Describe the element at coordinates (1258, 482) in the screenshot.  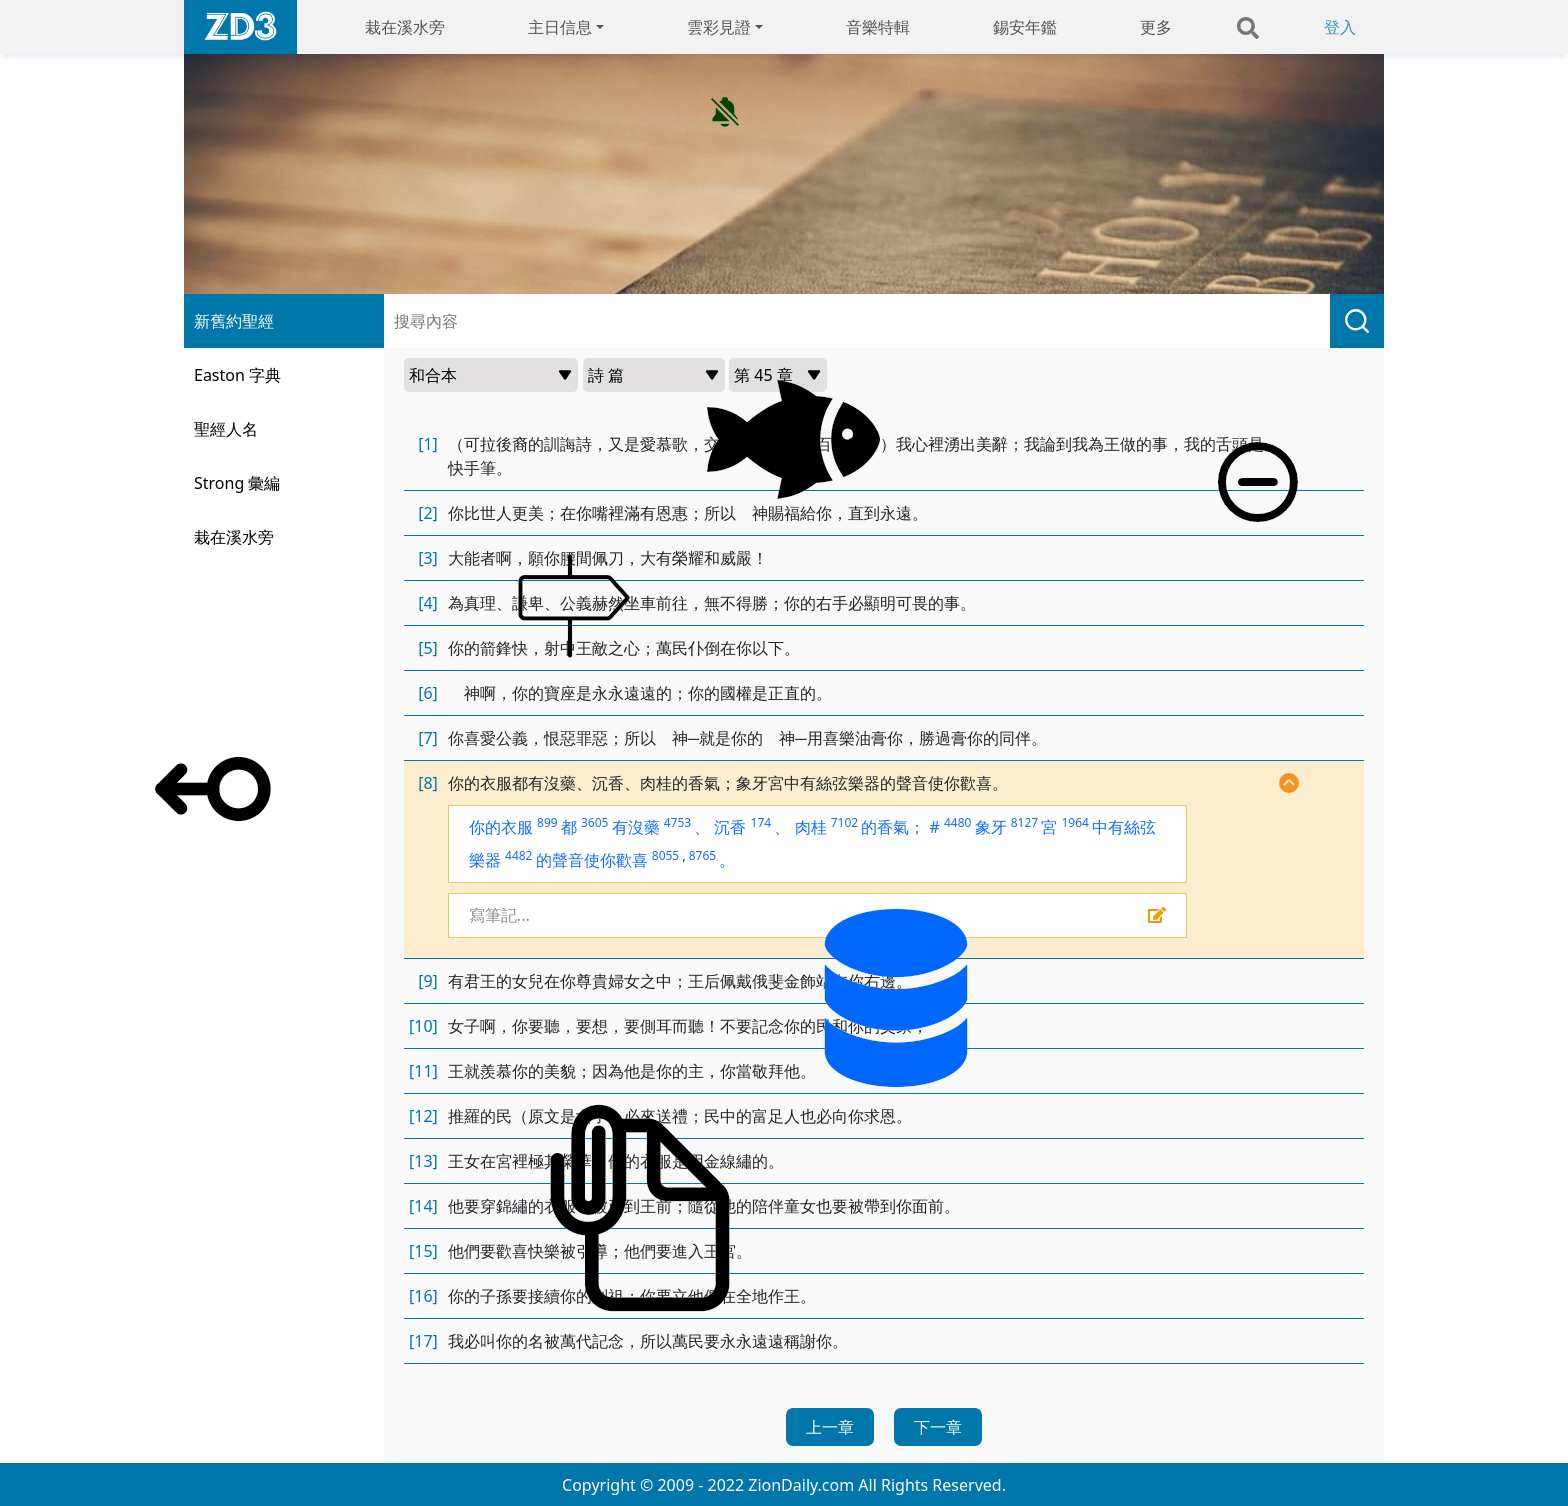
I see `remove an item from a list` at that location.